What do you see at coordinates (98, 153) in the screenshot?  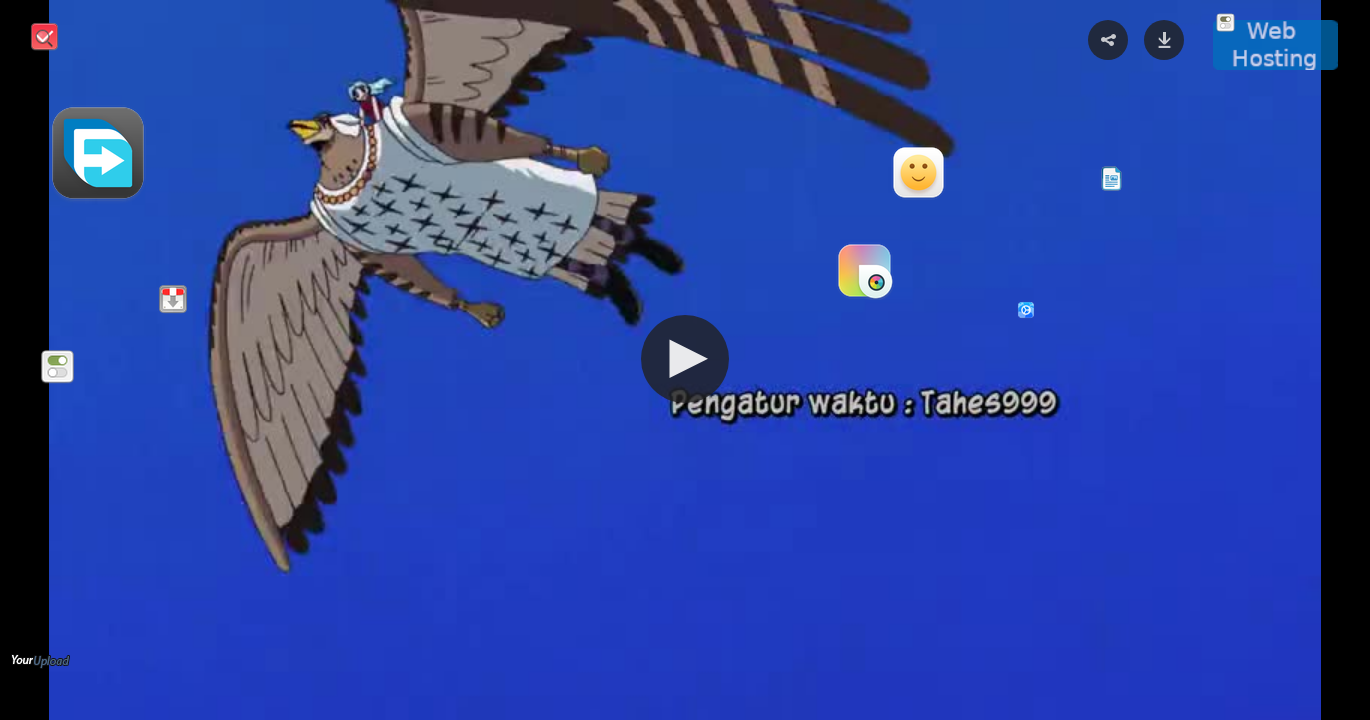 I see `open free download manager app` at bounding box center [98, 153].